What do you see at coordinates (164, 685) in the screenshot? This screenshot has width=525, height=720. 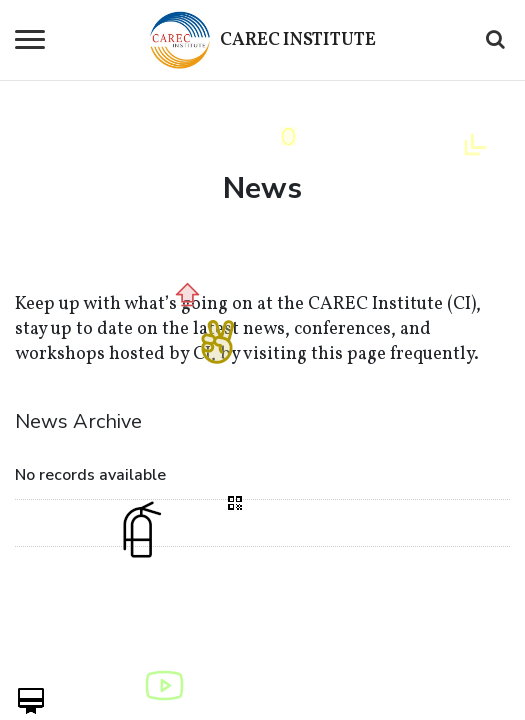 I see `open youtube` at bounding box center [164, 685].